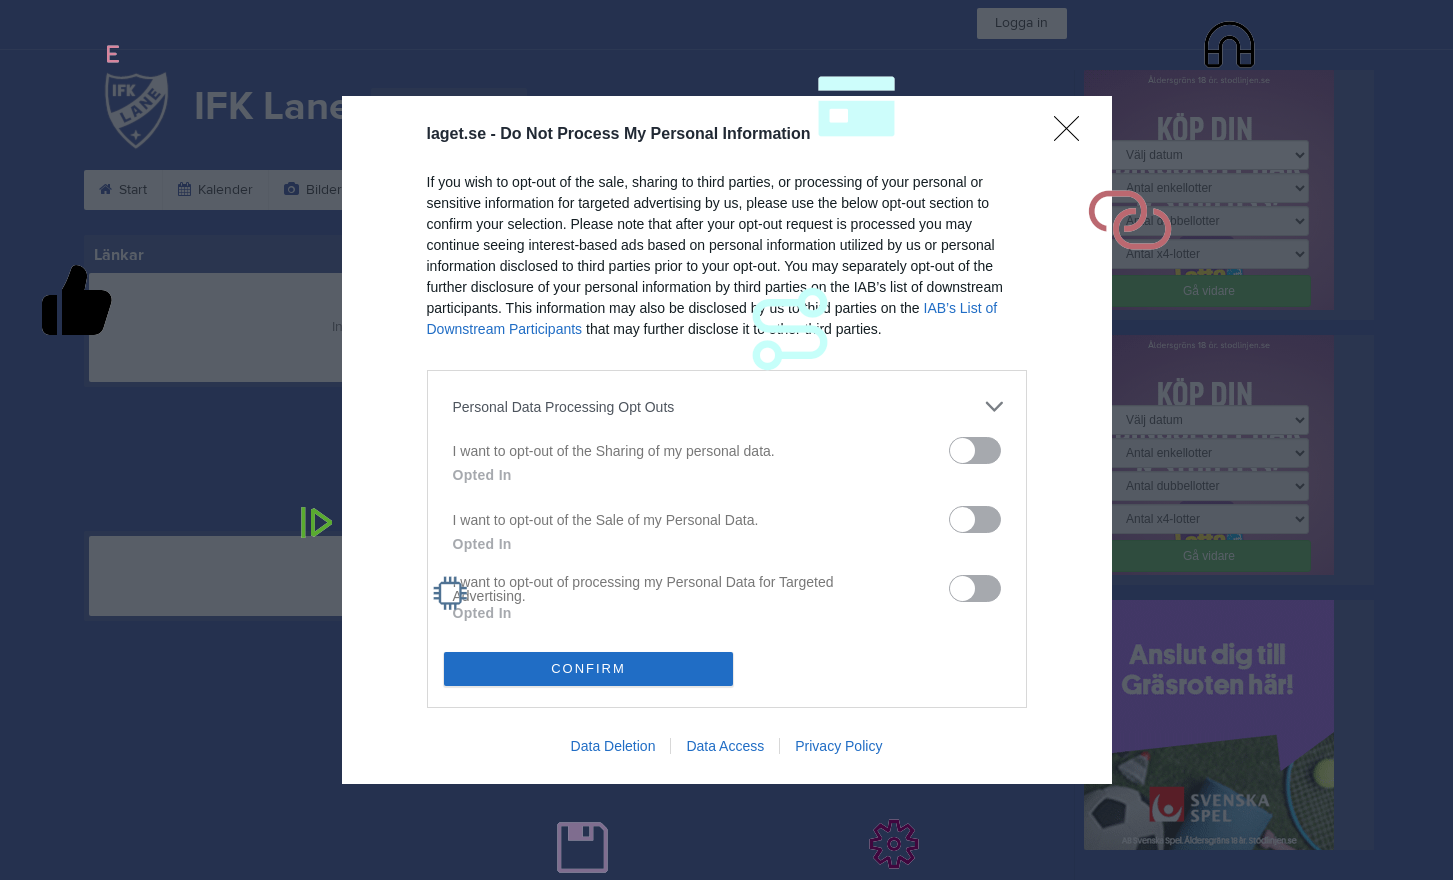 This screenshot has height=880, width=1453. Describe the element at coordinates (894, 844) in the screenshot. I see `access settings or preferences` at that location.